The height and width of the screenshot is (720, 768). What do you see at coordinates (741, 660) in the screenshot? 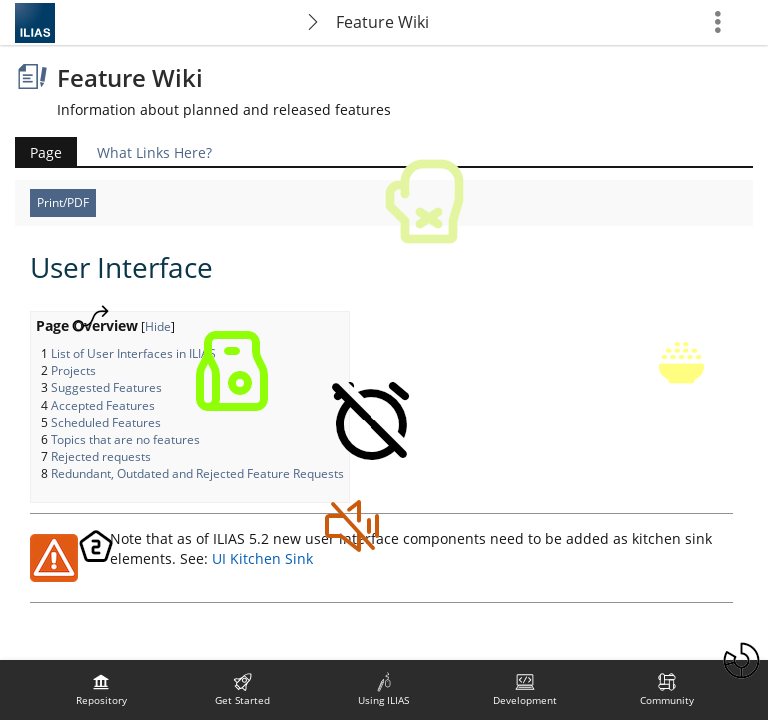
I see `view analytics or statistics breakdown` at bounding box center [741, 660].